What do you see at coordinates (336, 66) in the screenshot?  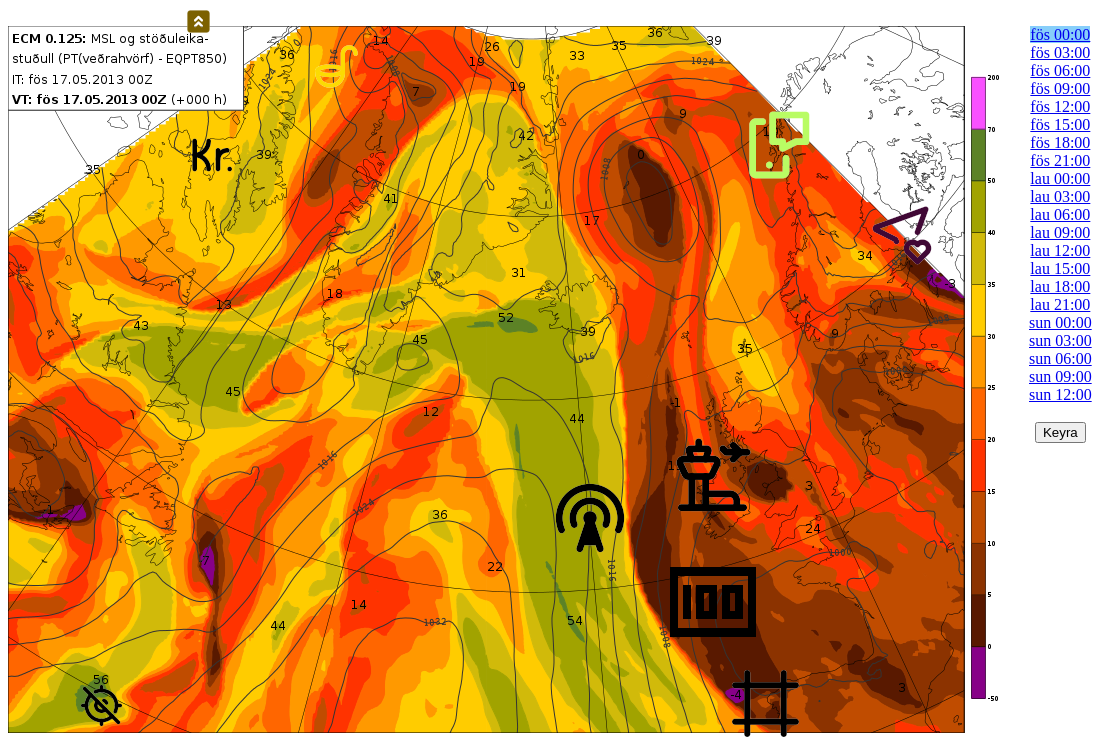 I see `access cooking or recipe features` at bounding box center [336, 66].